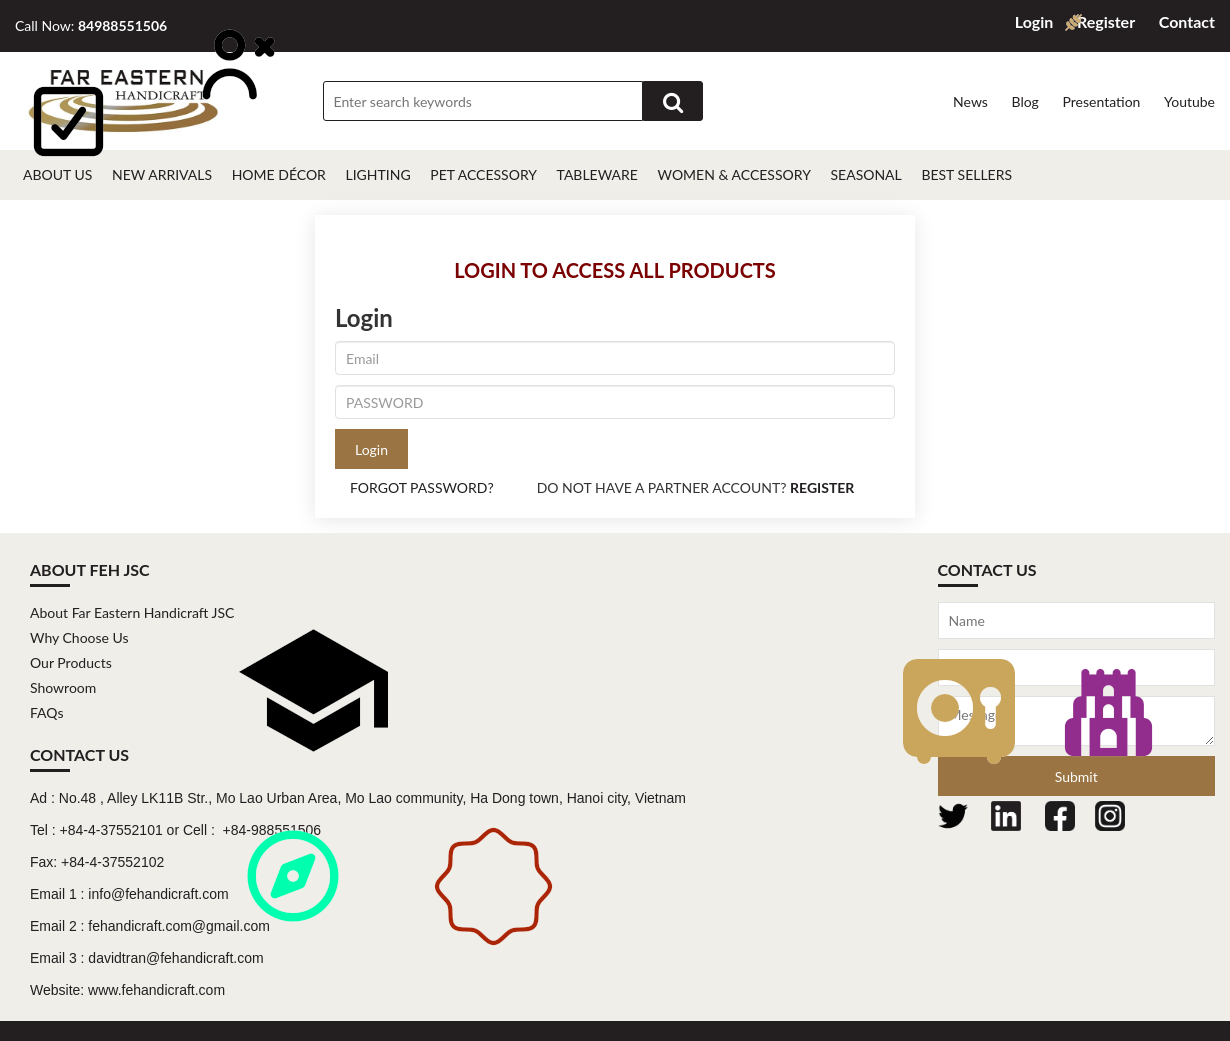 This screenshot has height=1041, width=1230. Describe the element at coordinates (959, 708) in the screenshot. I see `access secure storage or vault` at that location.